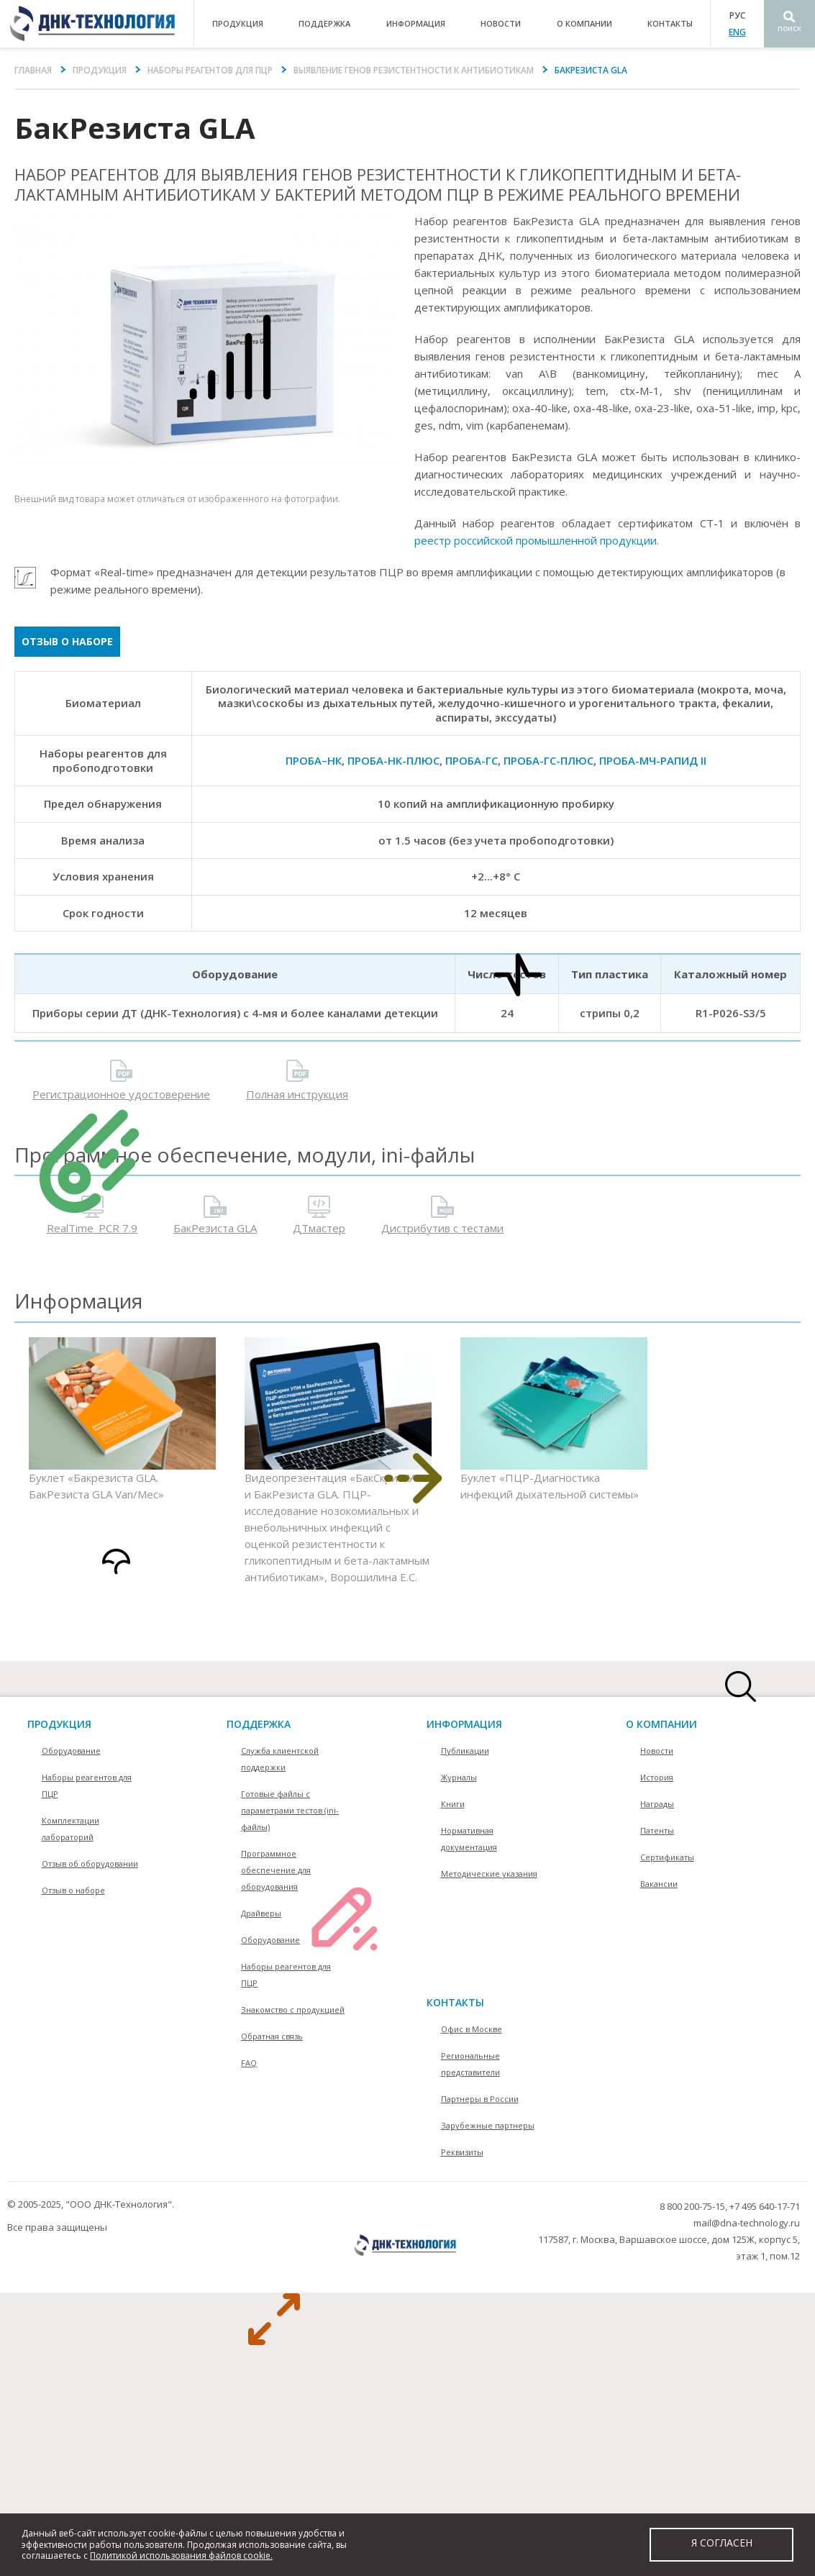 The image size is (815, 2576). I want to click on indicates a trending or viral item, so click(89, 1163).